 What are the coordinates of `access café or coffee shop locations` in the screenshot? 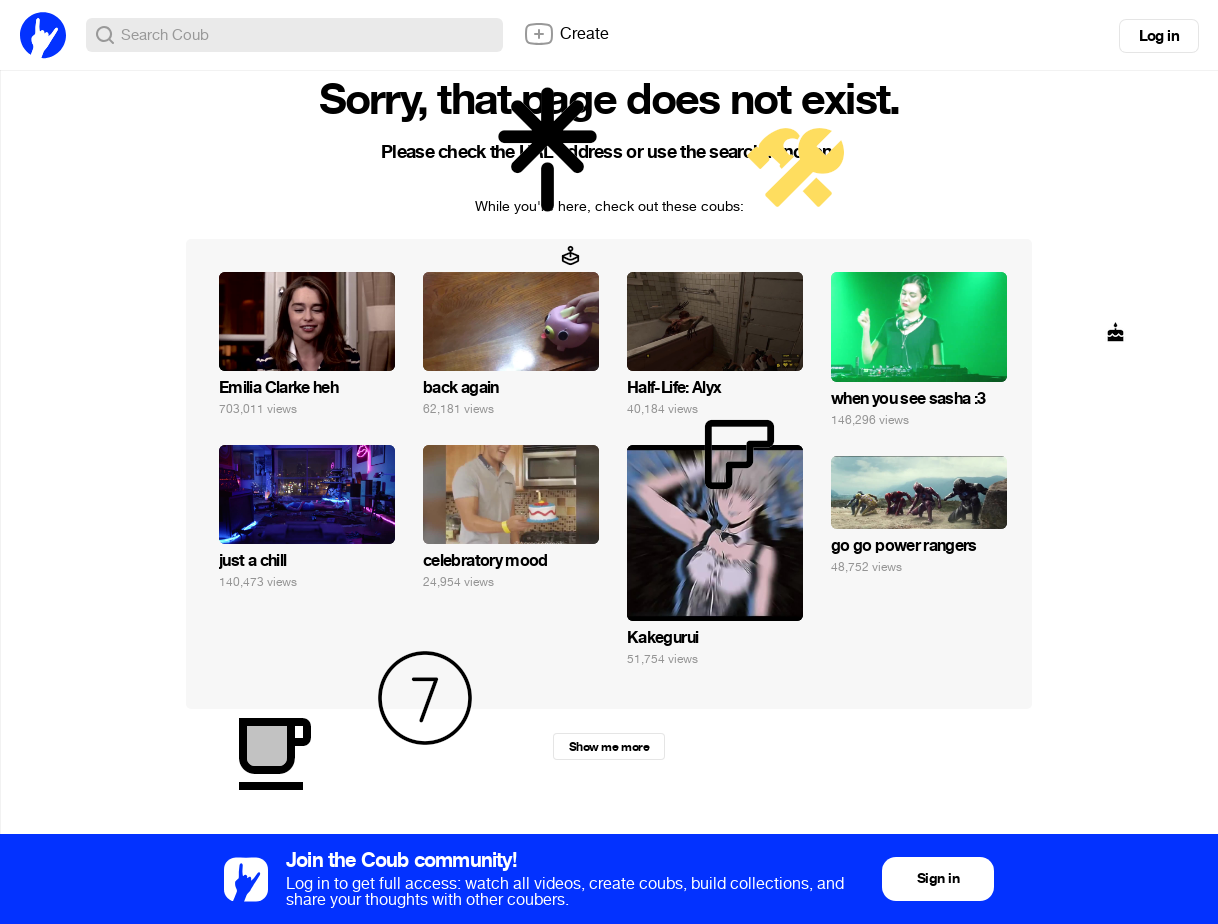 It's located at (271, 754).